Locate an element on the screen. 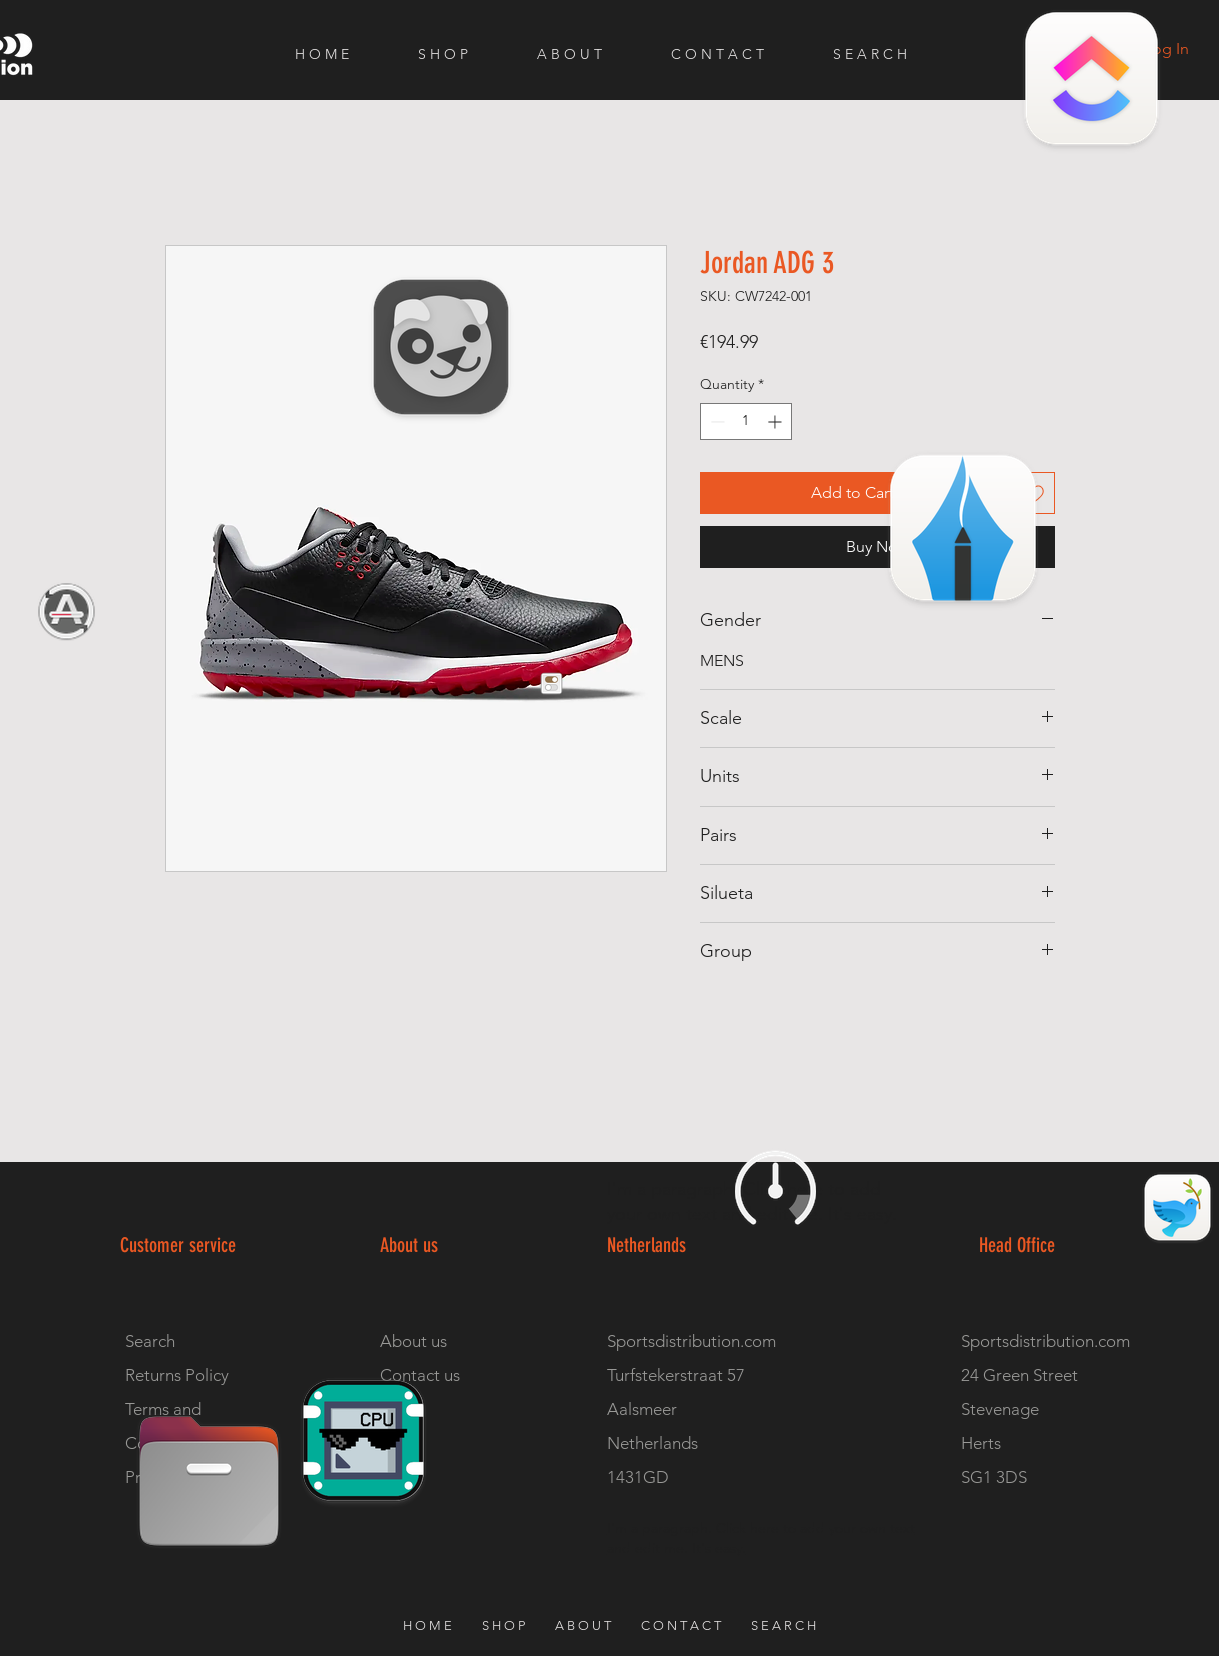  open ClickUp app is located at coordinates (1091, 78).